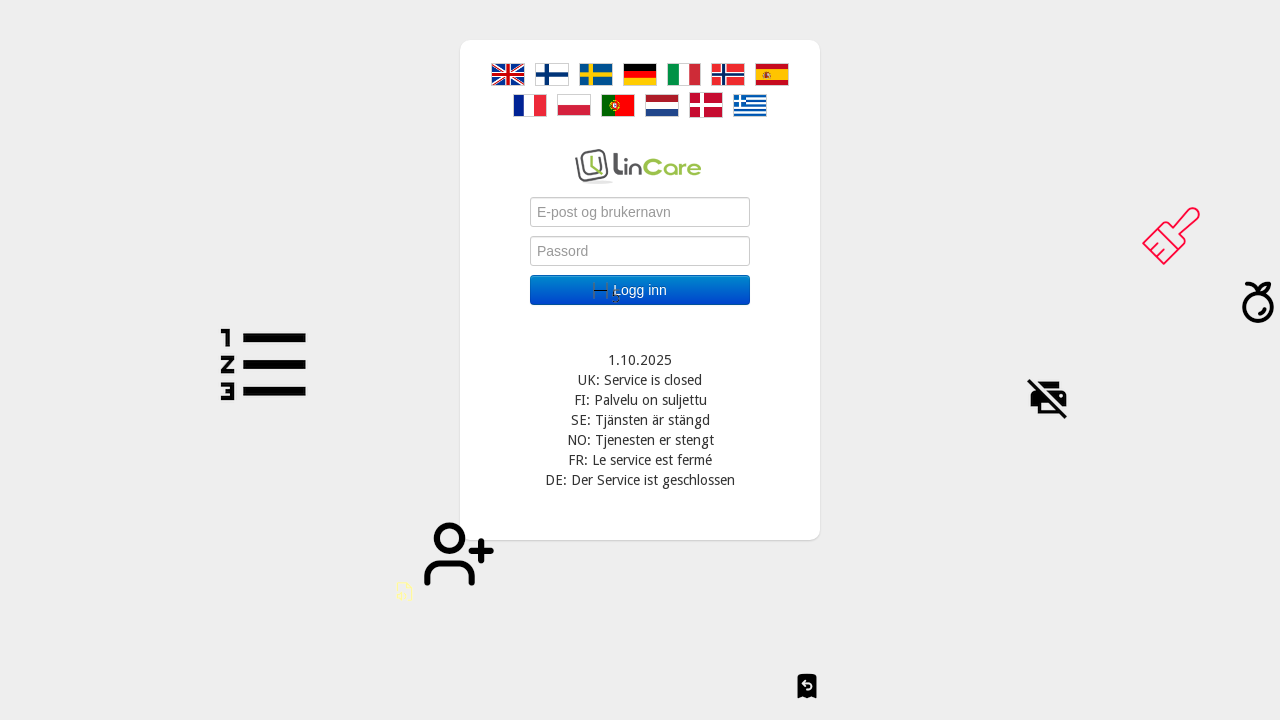 Image resolution: width=1280 pixels, height=720 pixels. I want to click on create a numbered list, so click(265, 364).